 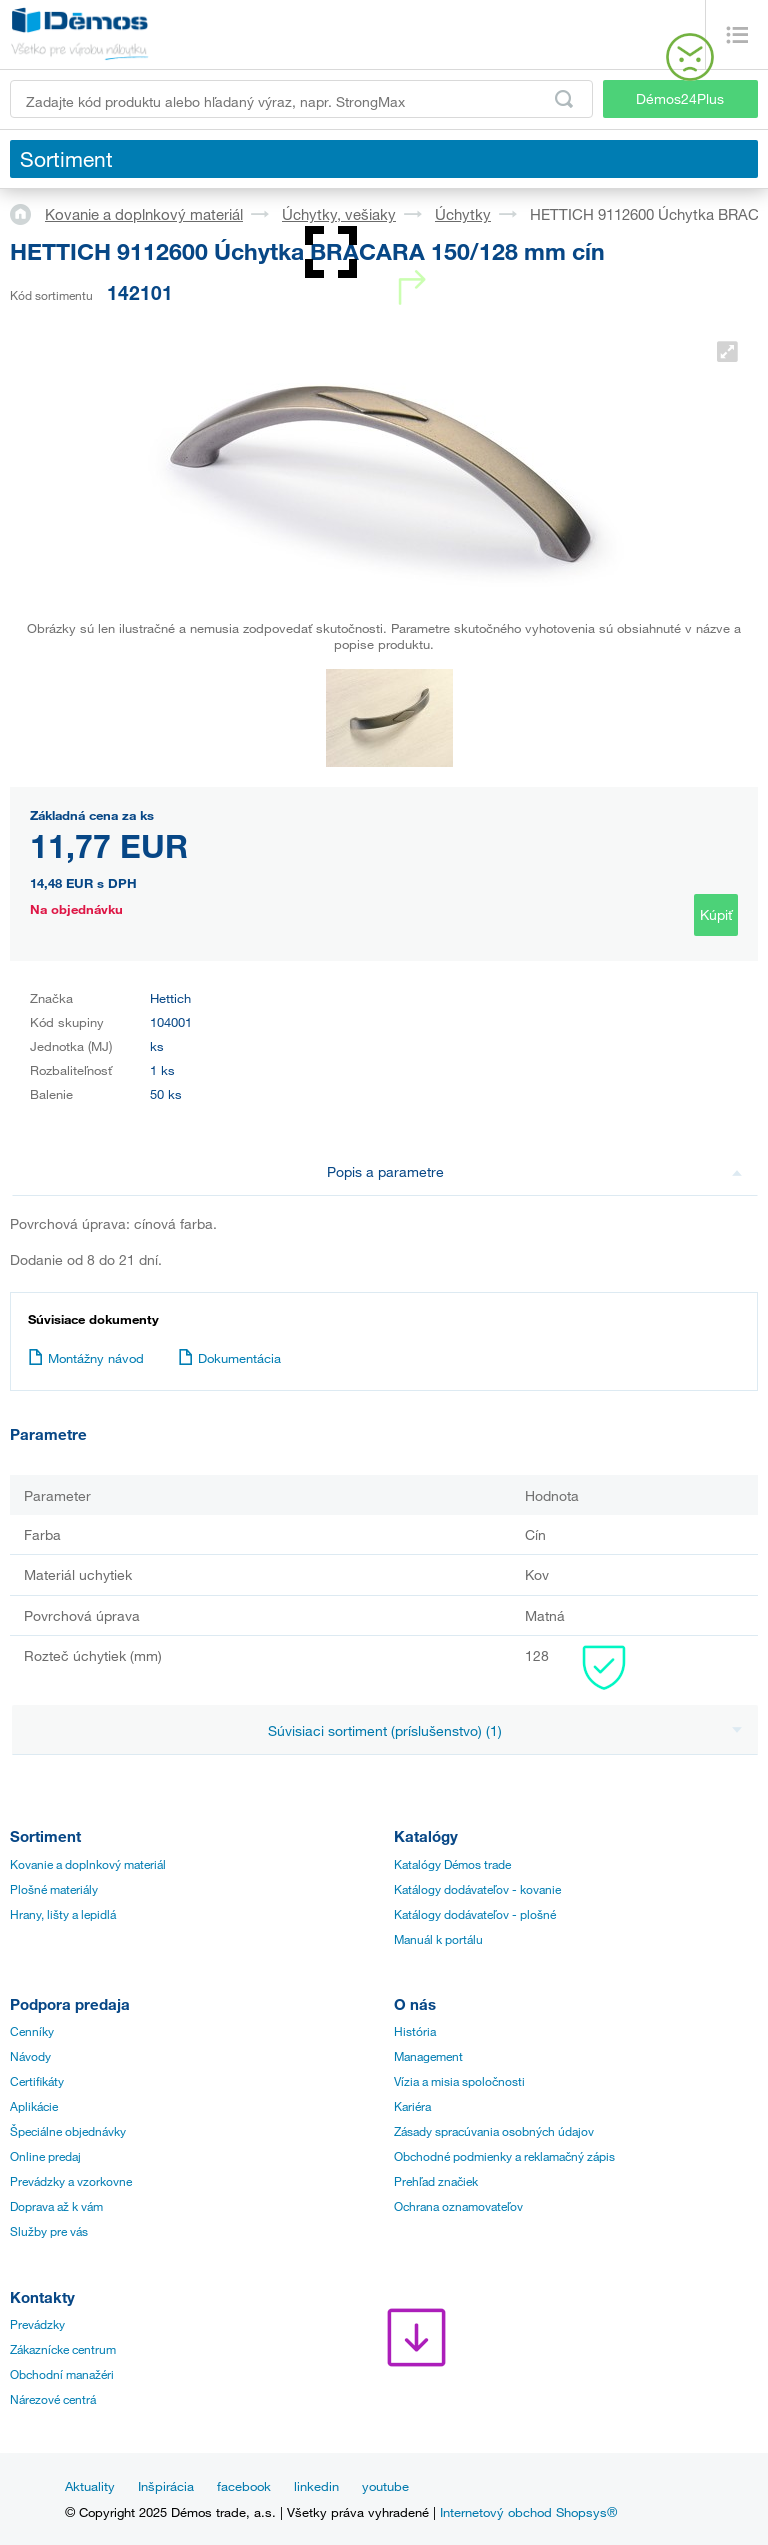 I want to click on indicates a verified or secure status, so click(x=604, y=1665).